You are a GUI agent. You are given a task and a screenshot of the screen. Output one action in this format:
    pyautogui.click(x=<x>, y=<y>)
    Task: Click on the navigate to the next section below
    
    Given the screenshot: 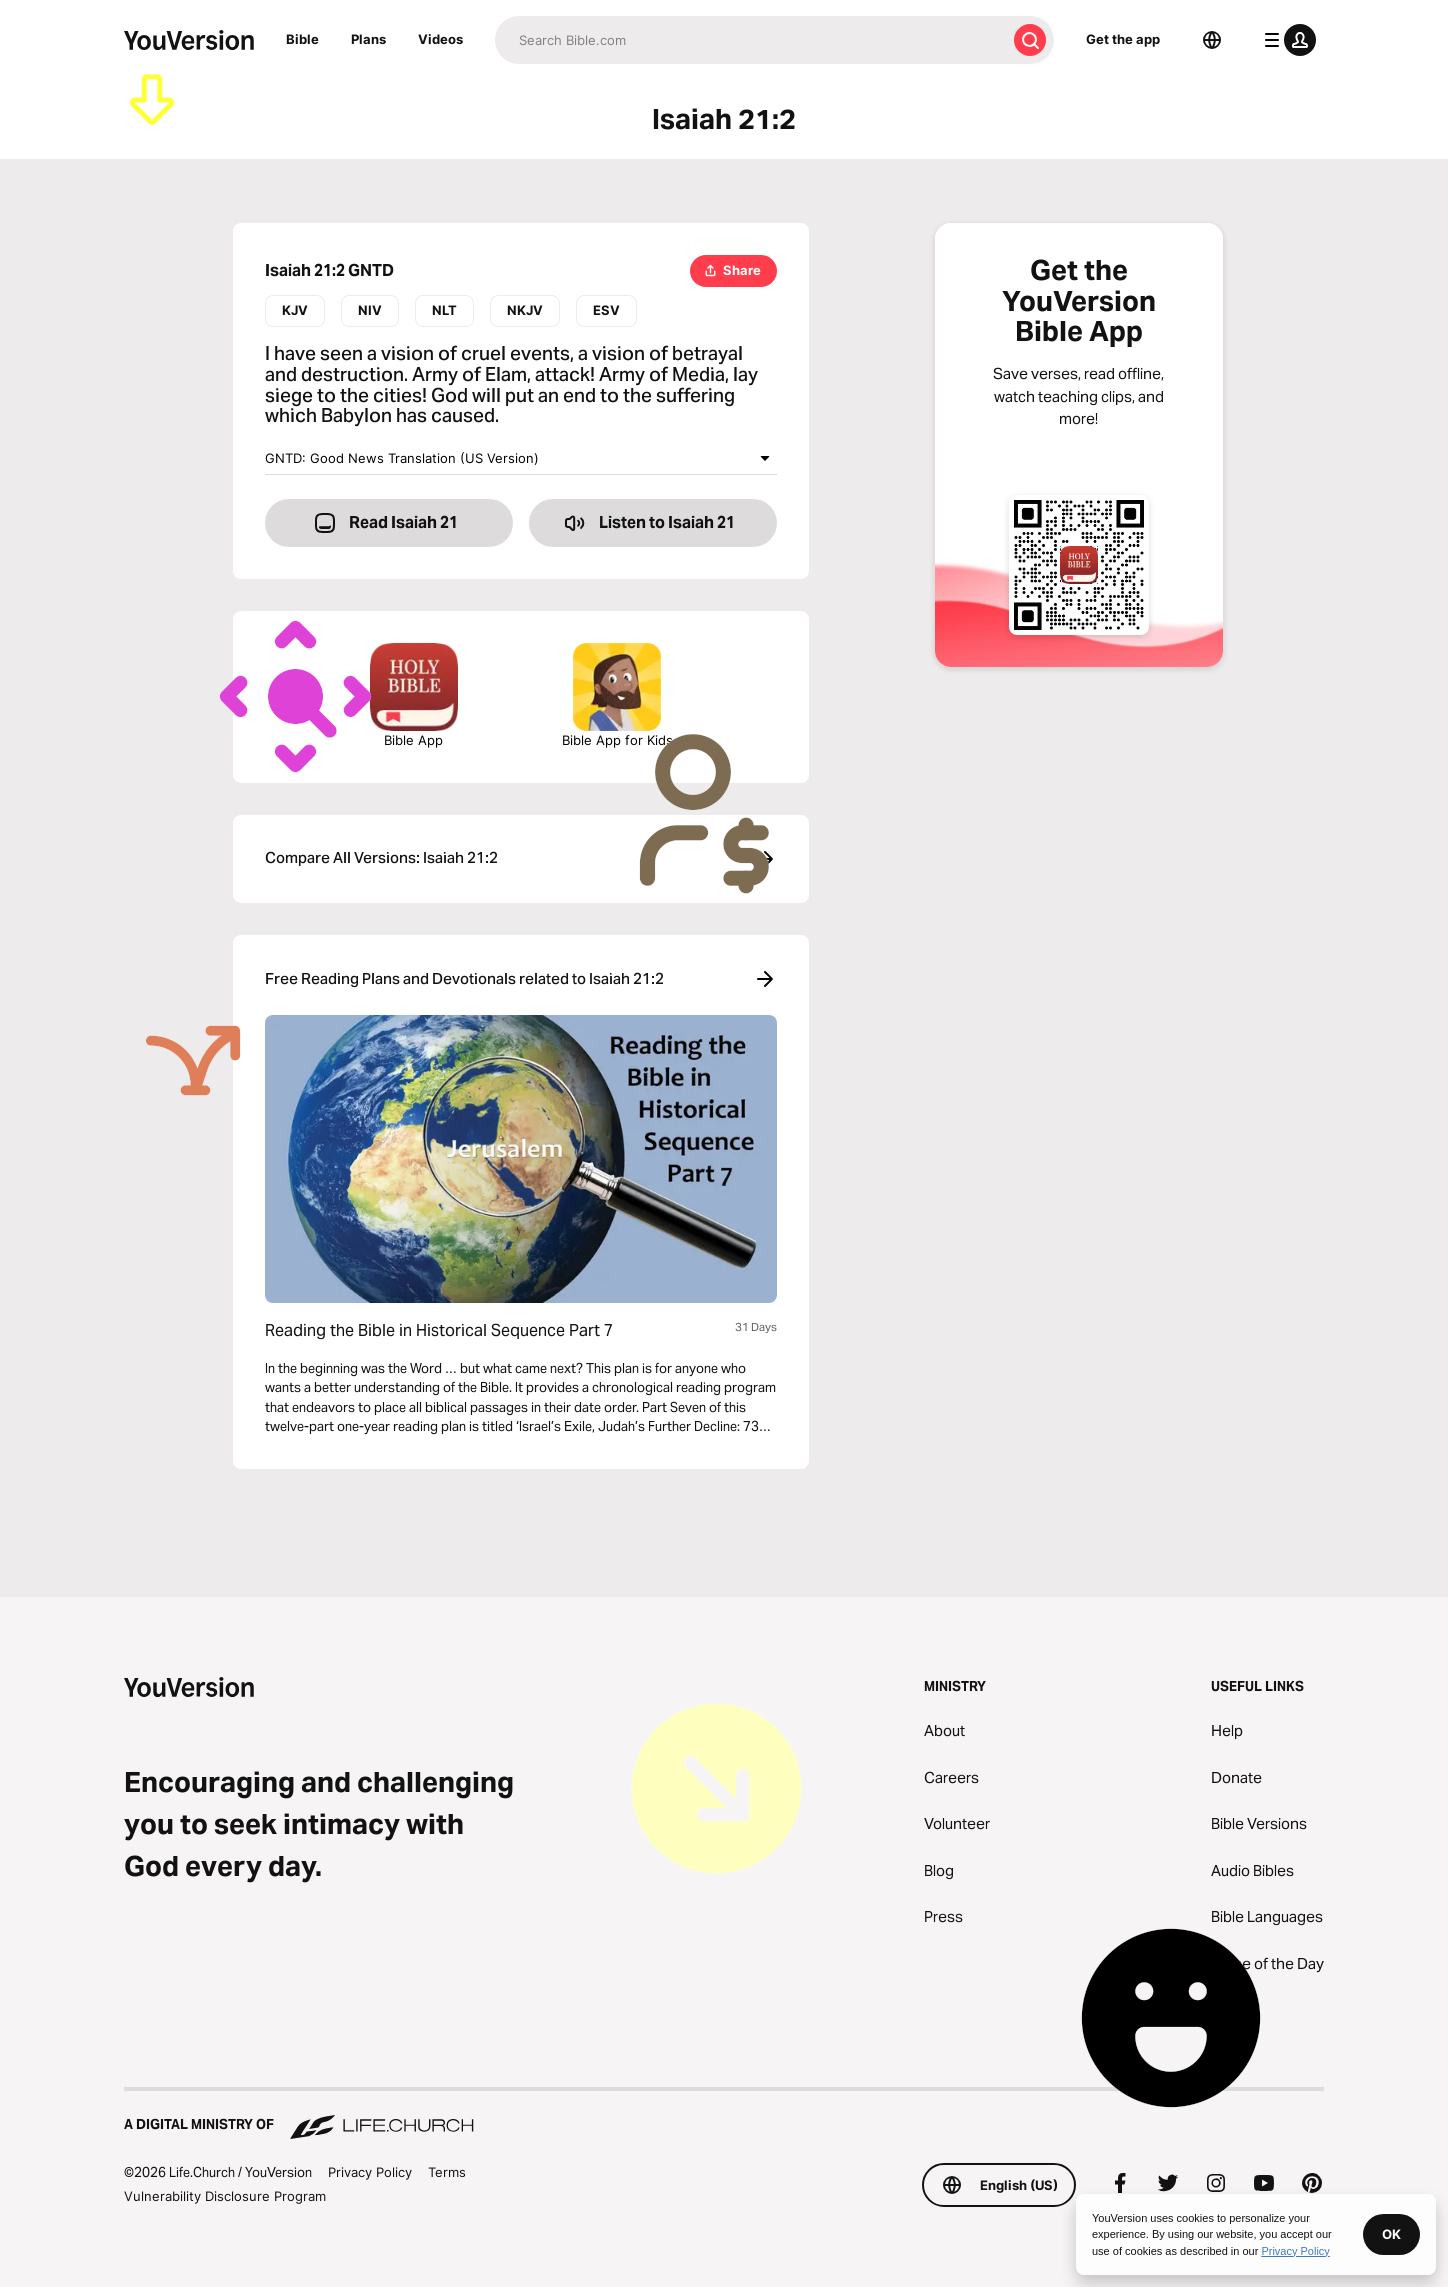 What is the action you would take?
    pyautogui.click(x=716, y=1788)
    